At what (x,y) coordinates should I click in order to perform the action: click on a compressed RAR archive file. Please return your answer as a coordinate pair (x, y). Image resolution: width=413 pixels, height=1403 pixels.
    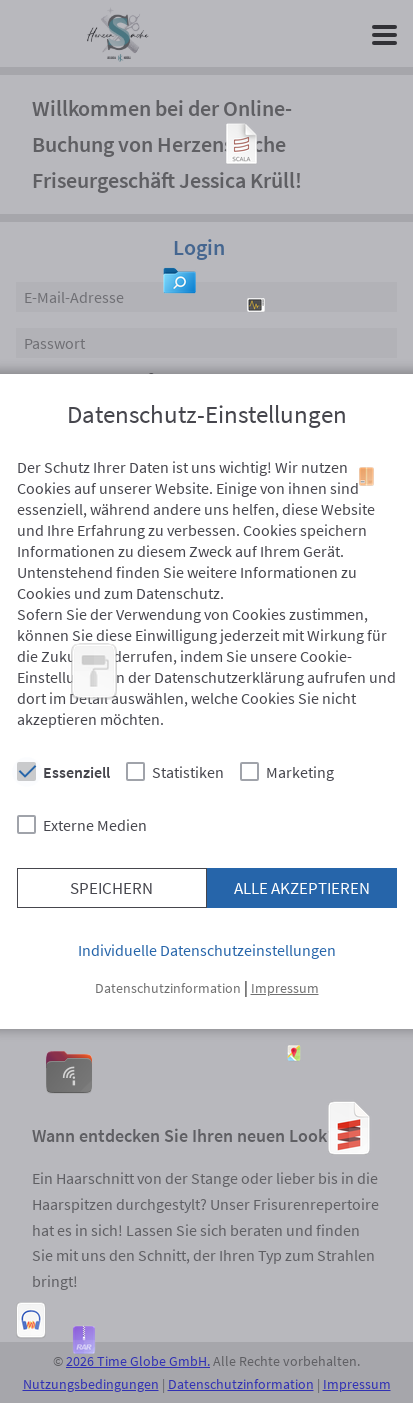
    Looking at the image, I should click on (84, 1340).